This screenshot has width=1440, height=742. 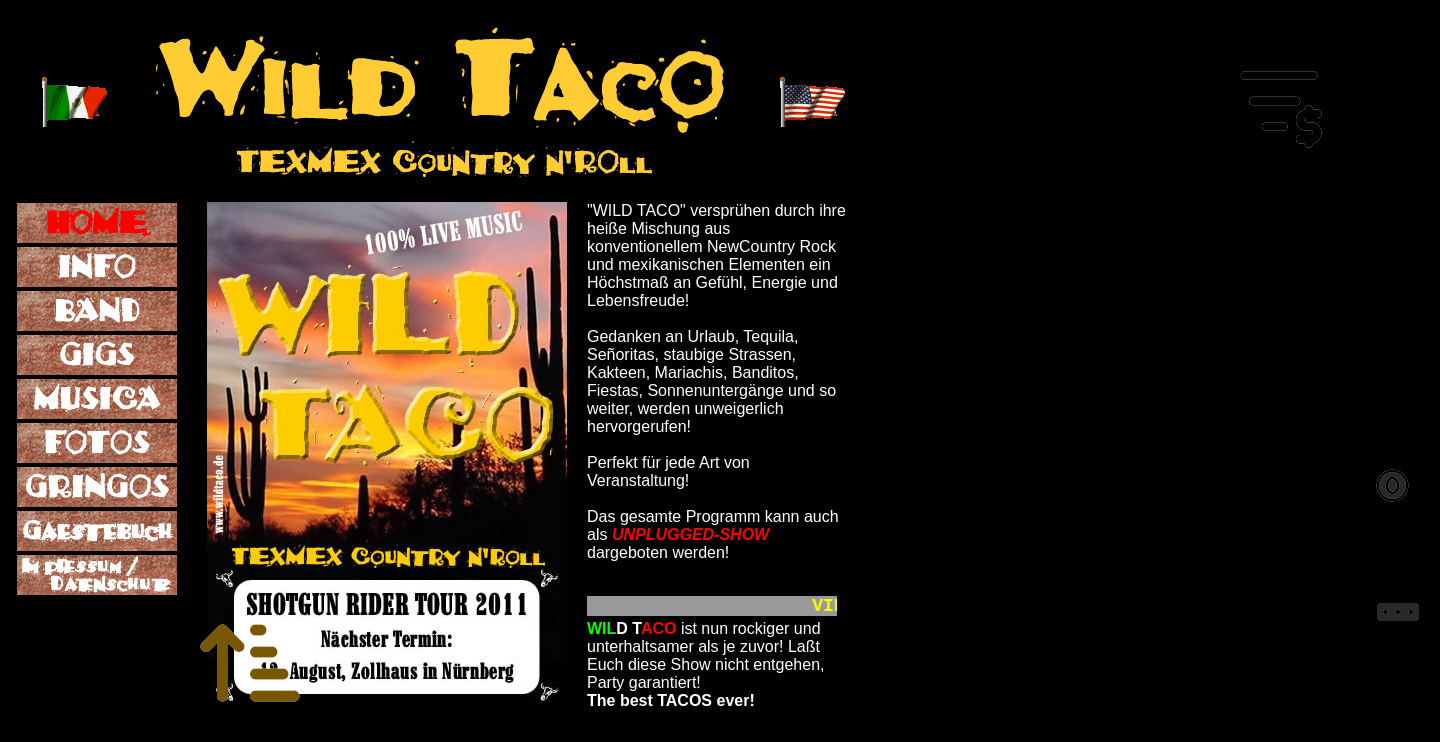 What do you see at coordinates (1398, 612) in the screenshot?
I see `open more options menu` at bounding box center [1398, 612].